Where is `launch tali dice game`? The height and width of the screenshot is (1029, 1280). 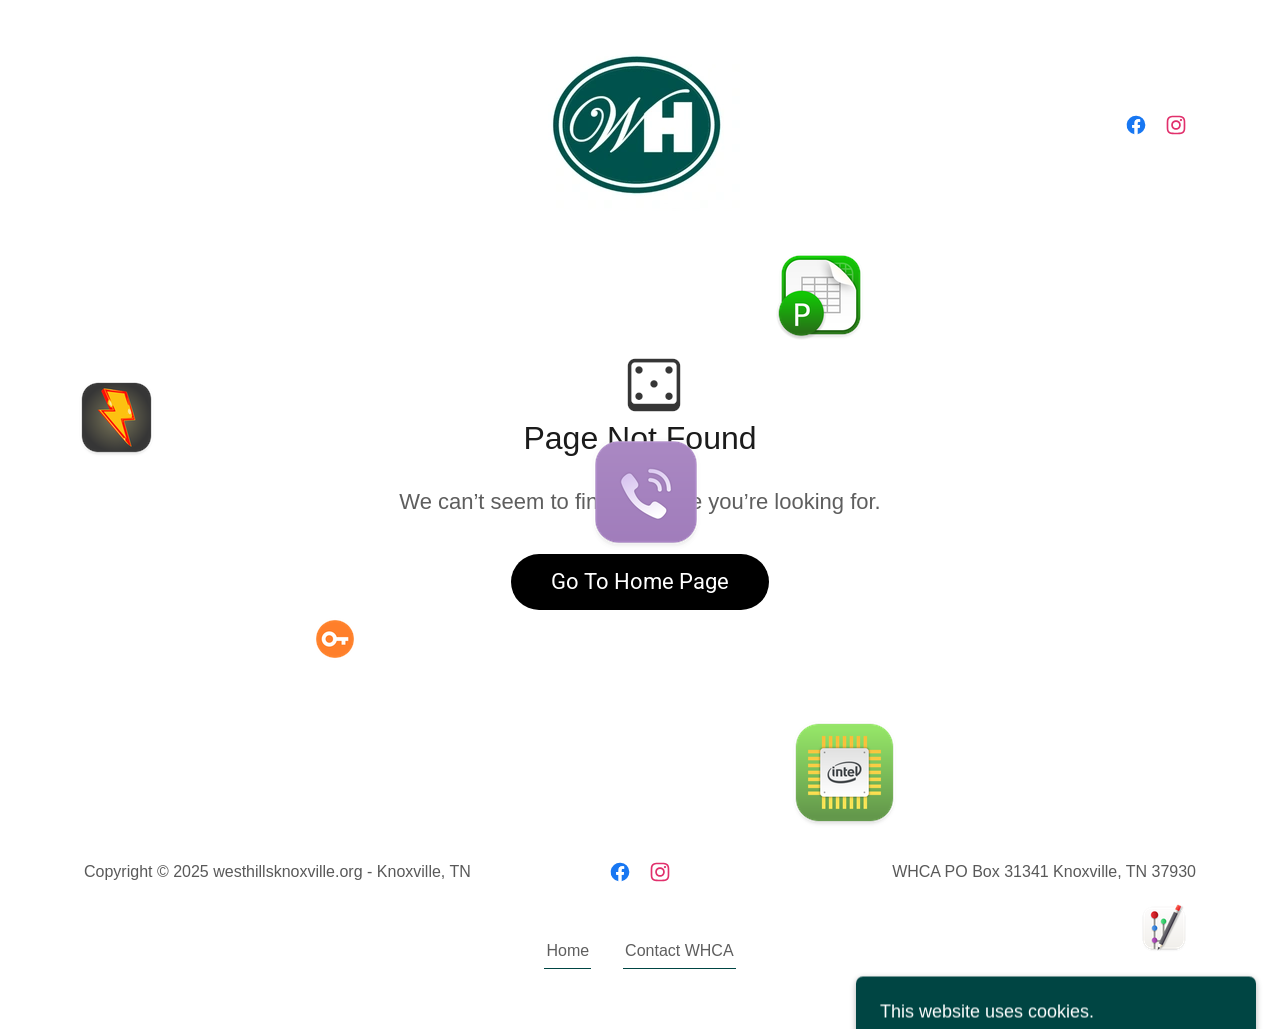 launch tali dice game is located at coordinates (654, 385).